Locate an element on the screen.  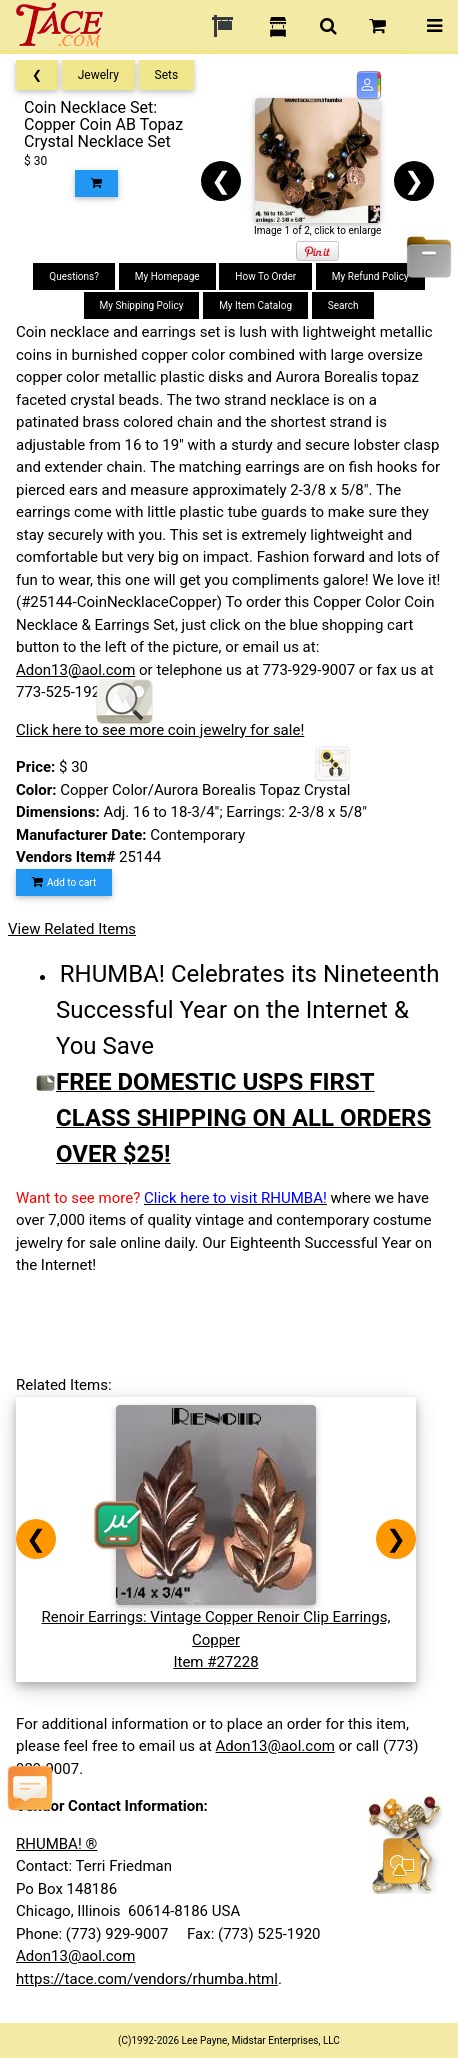
open tex-match app for handwriting or symbol recognition is located at coordinates (118, 1525).